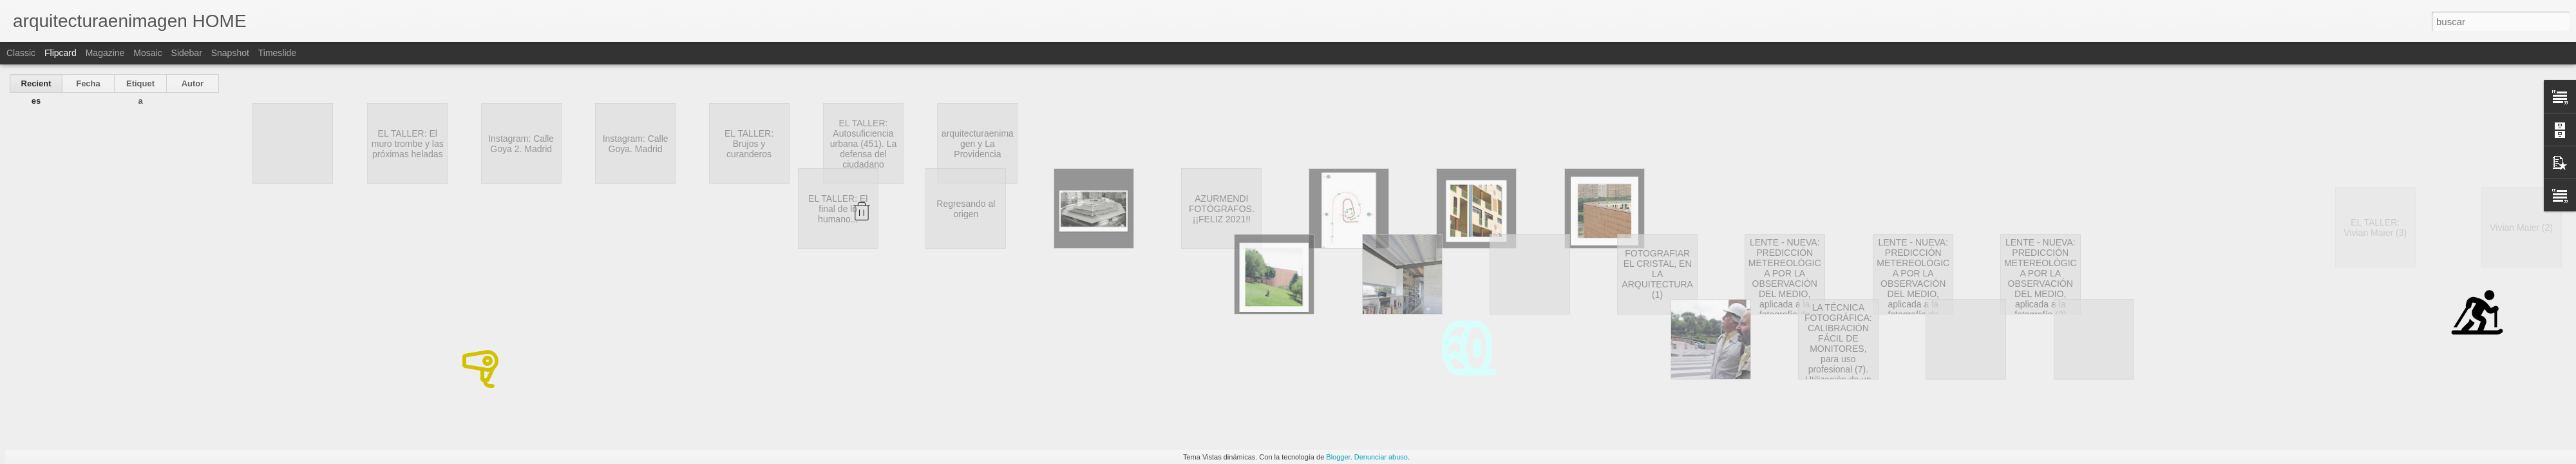 The image size is (2576, 464). I want to click on view tire pressure or status, so click(1467, 348).